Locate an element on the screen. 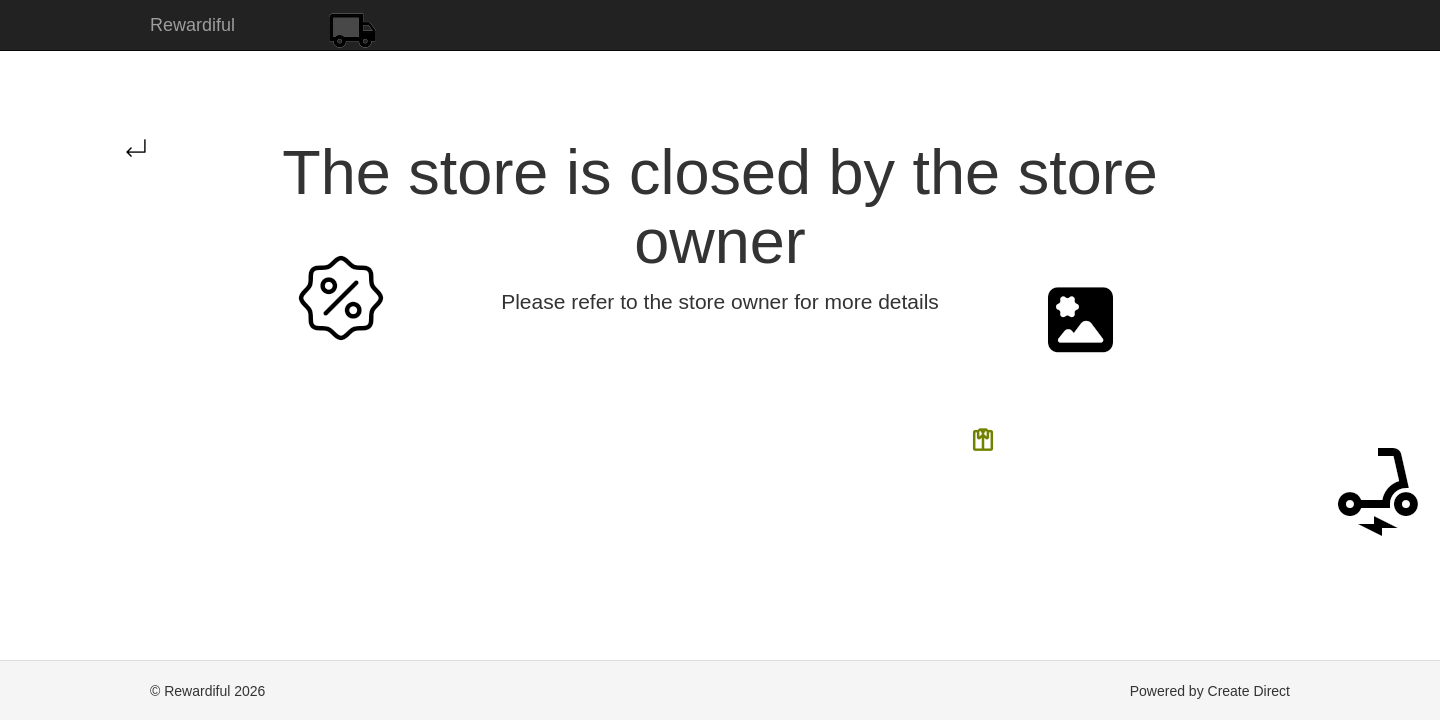  select electric scooter as transportation mode is located at coordinates (1378, 492).